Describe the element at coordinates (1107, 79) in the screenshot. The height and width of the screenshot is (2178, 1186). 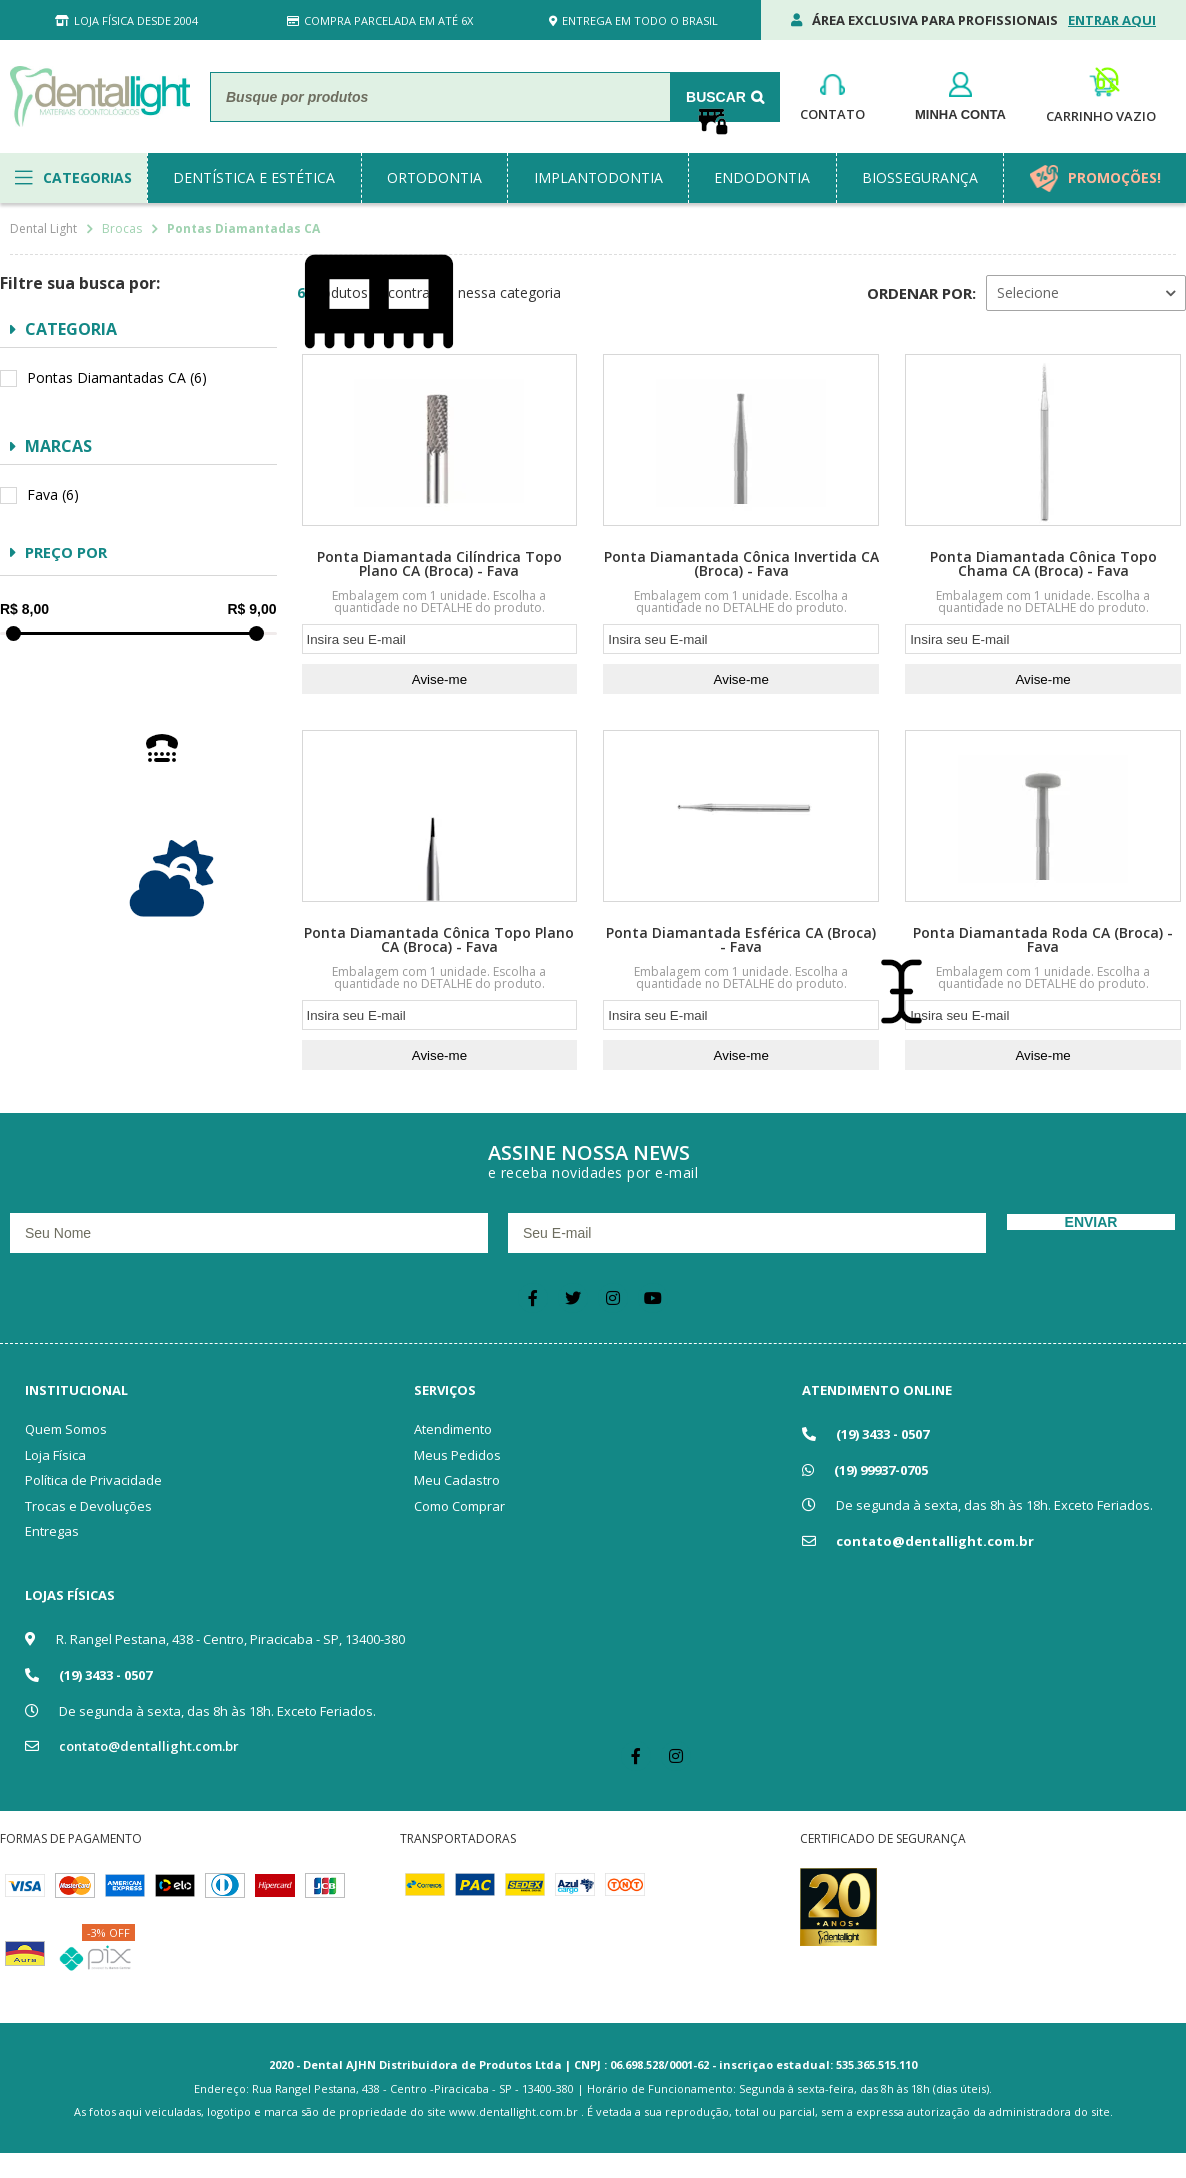
I see `mute or disable headset audio` at that location.